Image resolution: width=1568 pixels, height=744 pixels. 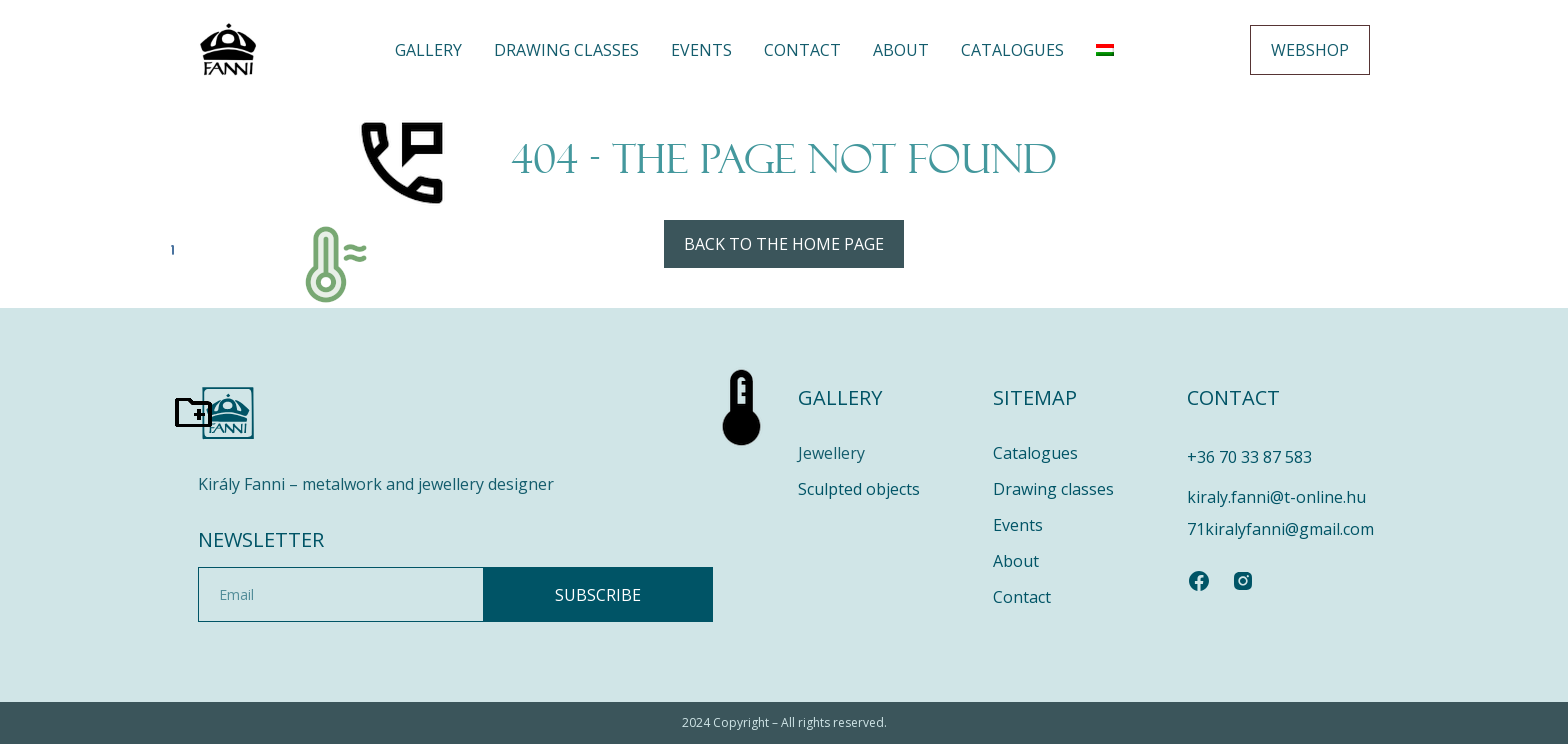 I want to click on indicates high temperature or heat warning, so click(x=328, y=264).